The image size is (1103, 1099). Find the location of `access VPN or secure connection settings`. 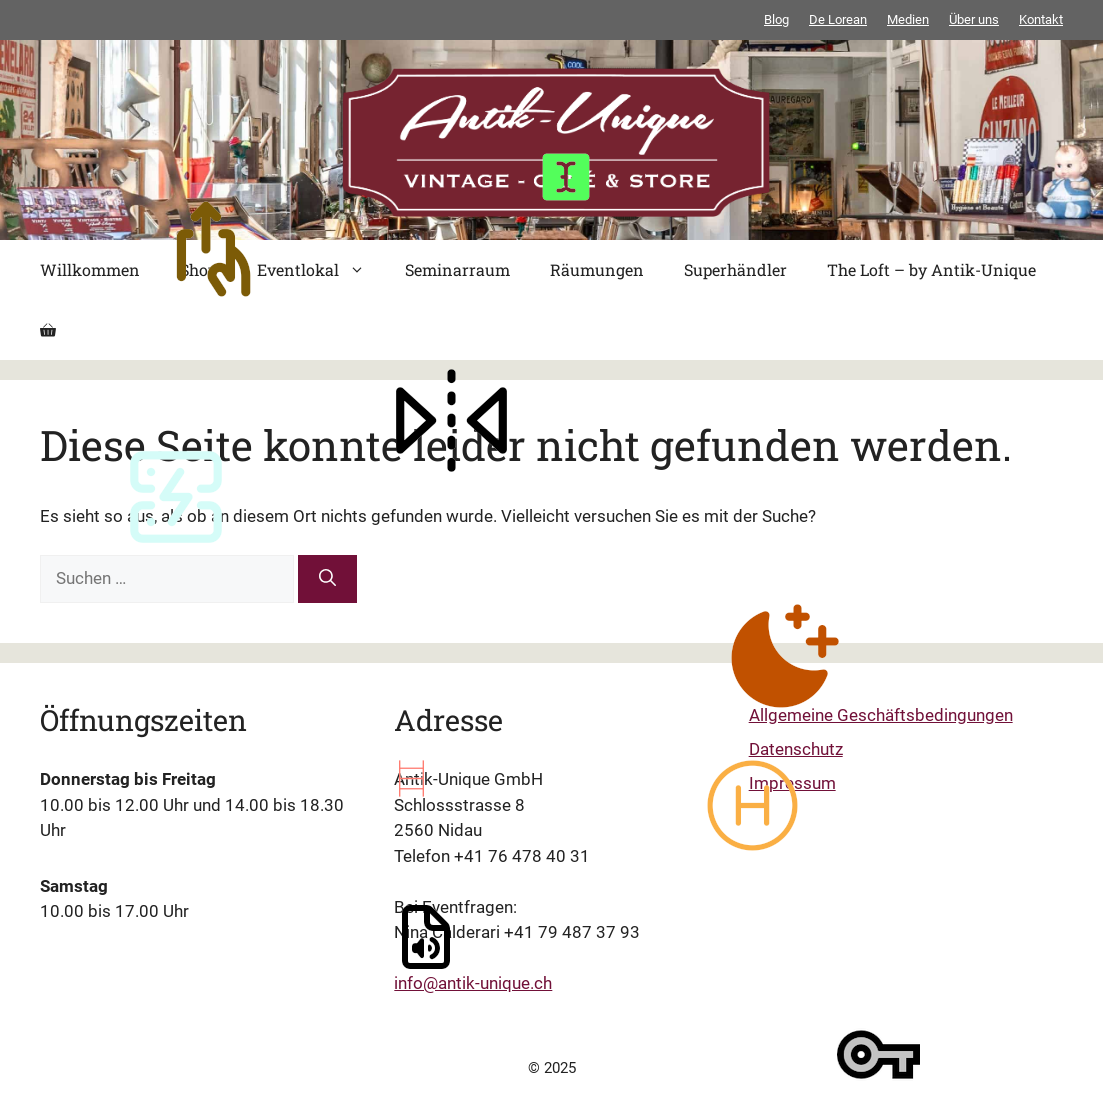

access VPN or secure connection settings is located at coordinates (878, 1054).